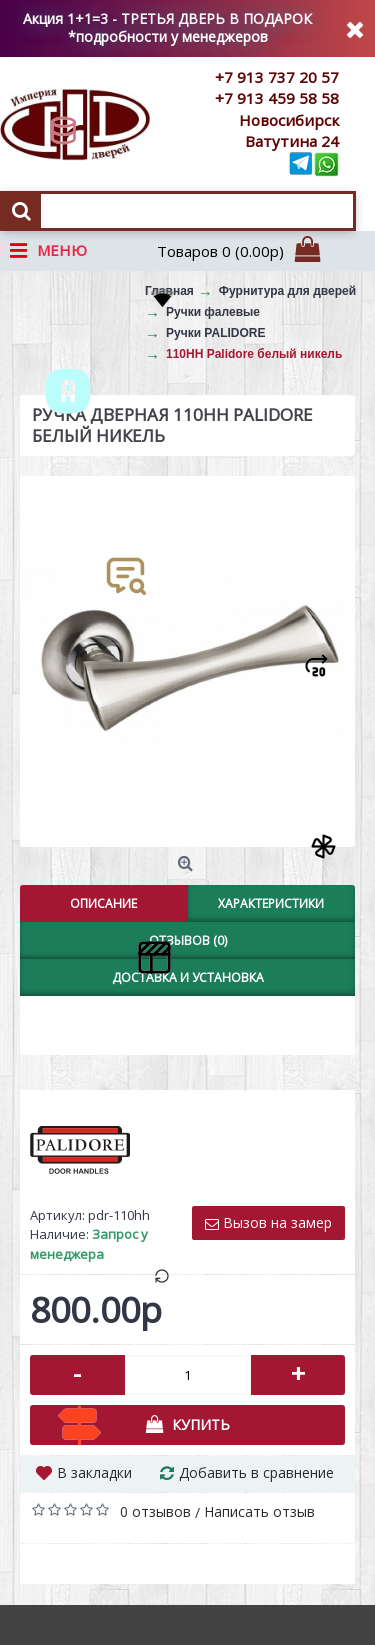  What do you see at coordinates (68, 391) in the screenshot?
I see `select font style or text formatting option` at bounding box center [68, 391].